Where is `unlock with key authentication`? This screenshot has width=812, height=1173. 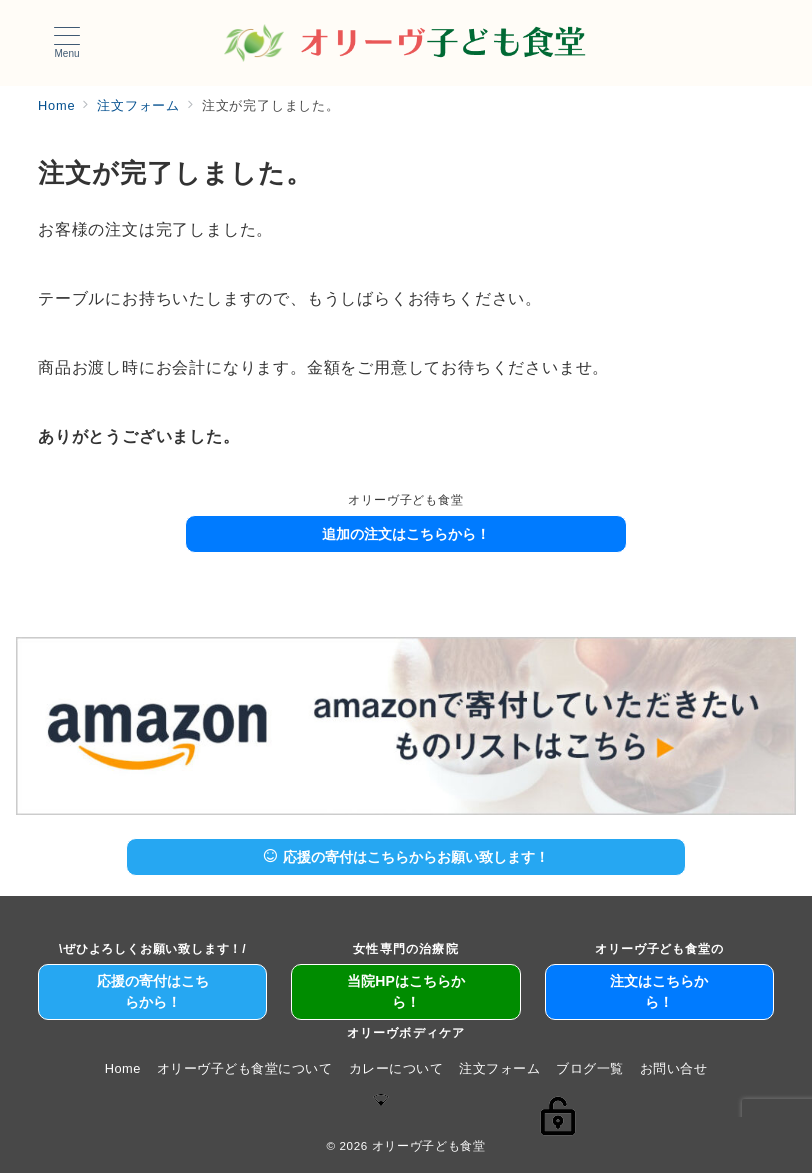 unlock with key authentication is located at coordinates (558, 1118).